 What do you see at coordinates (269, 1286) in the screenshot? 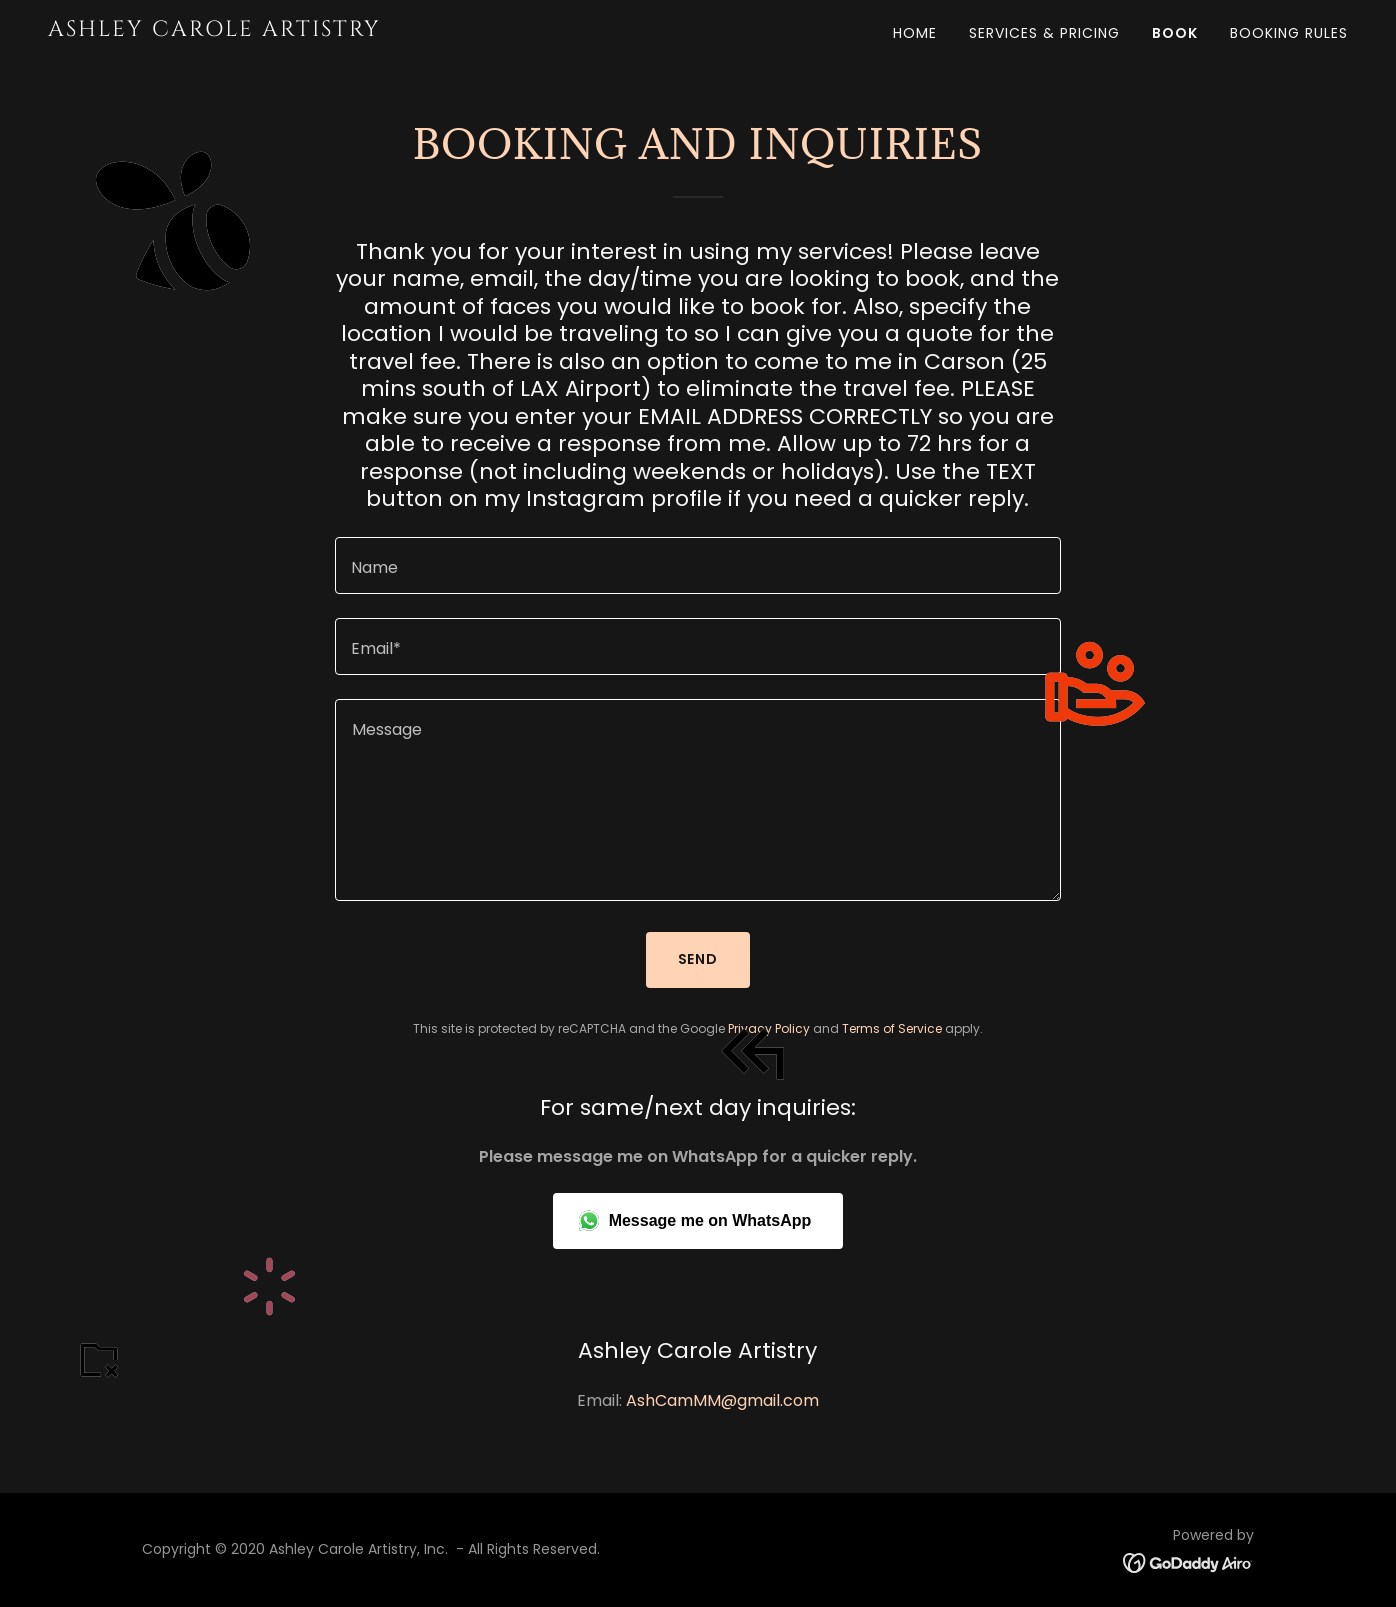
I see `loading content in progress` at bounding box center [269, 1286].